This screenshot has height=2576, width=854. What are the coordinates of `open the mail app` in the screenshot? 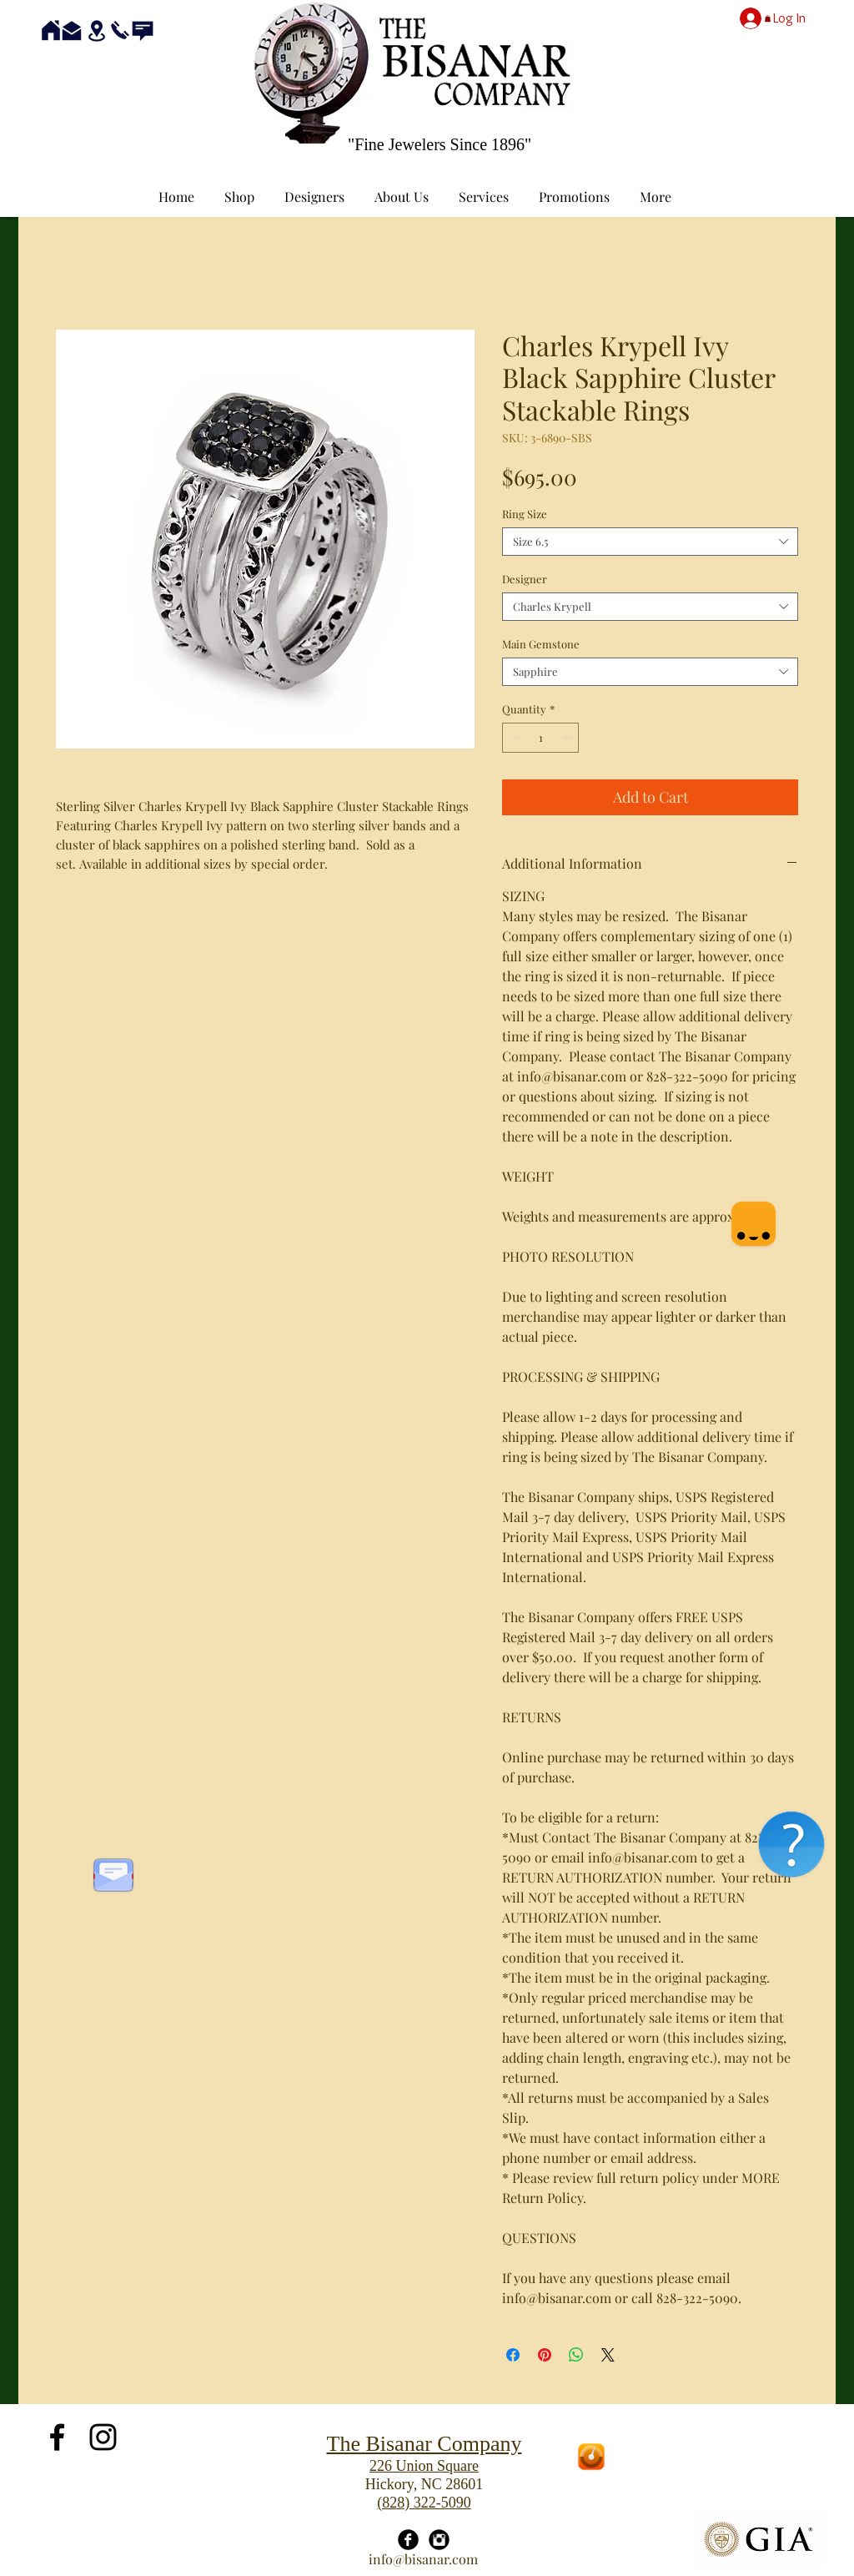 It's located at (113, 1875).